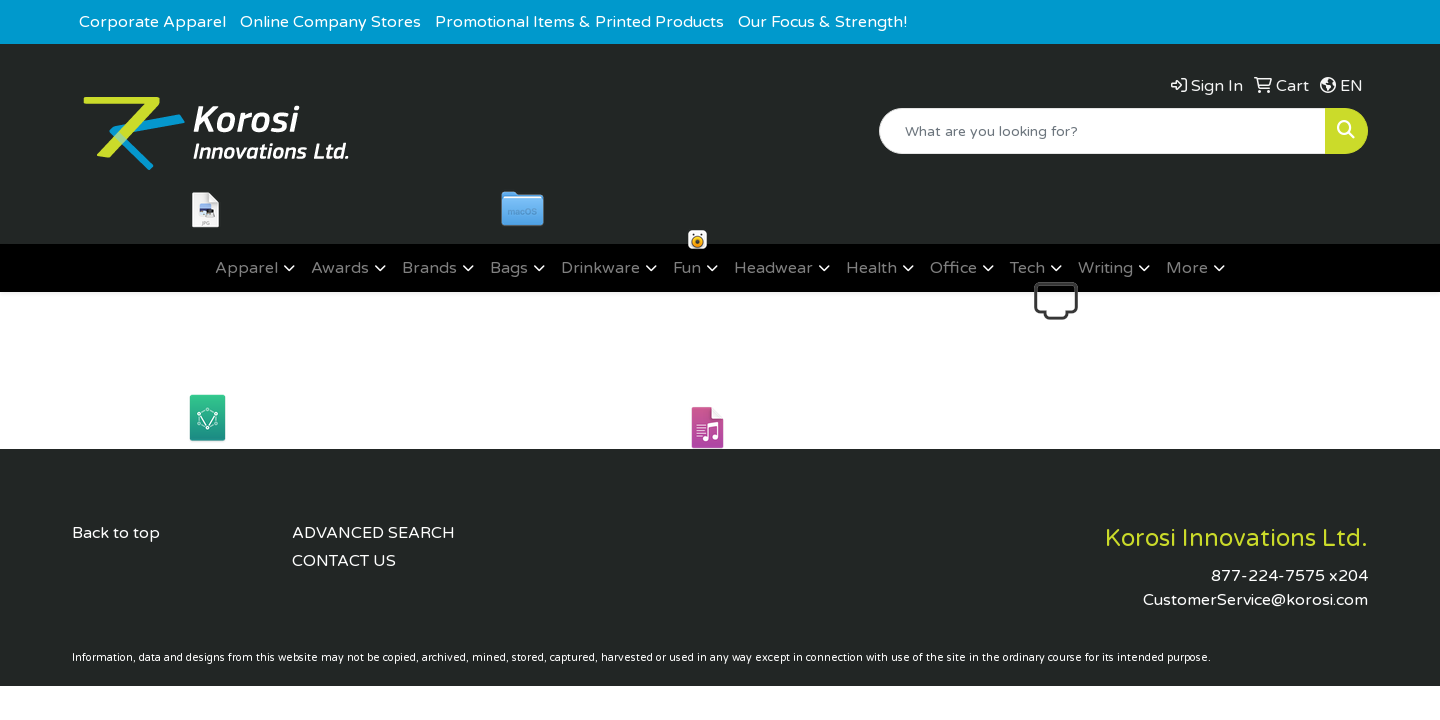 The width and height of the screenshot is (1440, 720). What do you see at coordinates (207, 418) in the screenshot?
I see `vector graphics template file` at bounding box center [207, 418].